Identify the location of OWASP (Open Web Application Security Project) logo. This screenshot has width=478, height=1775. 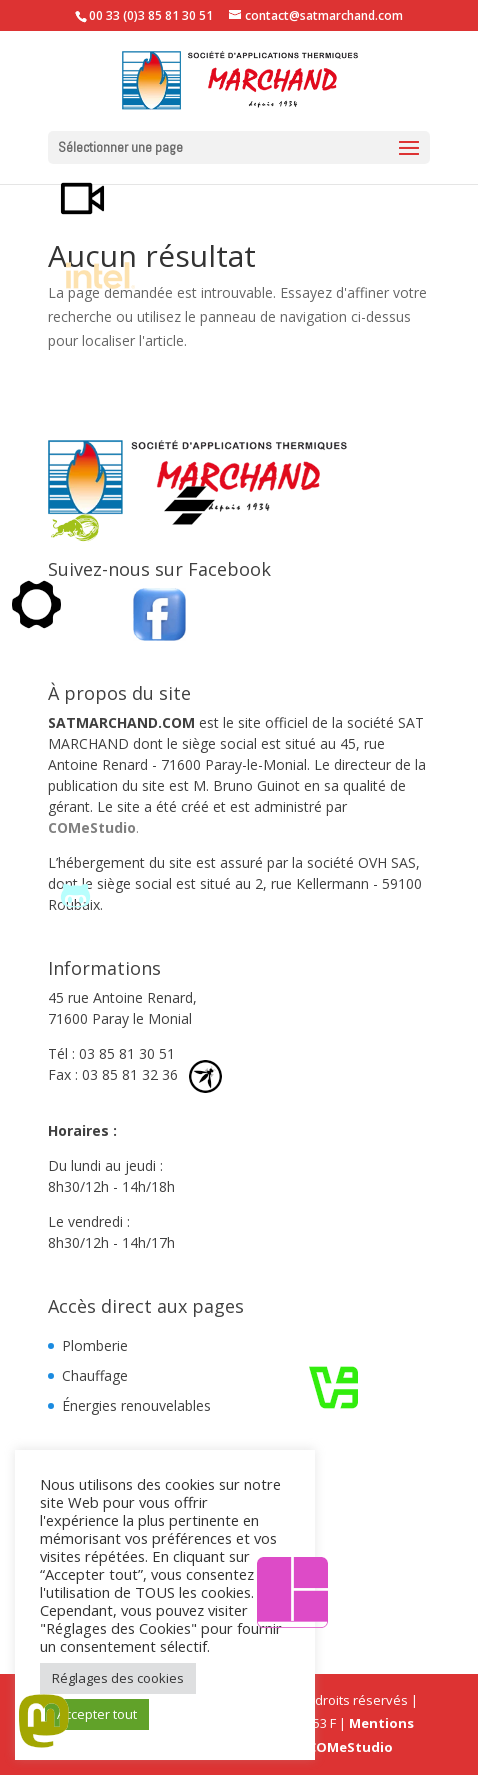
(205, 1076).